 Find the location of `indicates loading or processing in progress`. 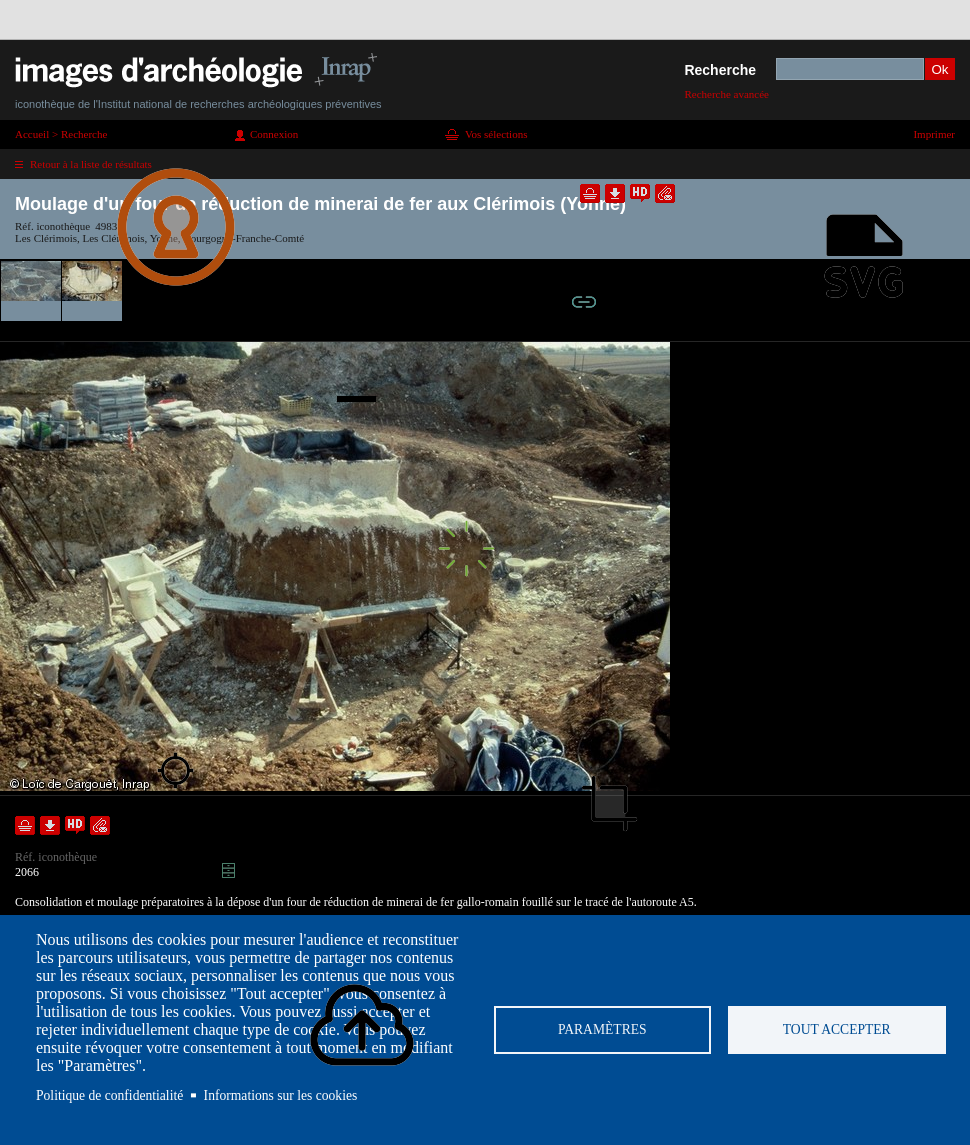

indicates loading or processing in progress is located at coordinates (466, 548).